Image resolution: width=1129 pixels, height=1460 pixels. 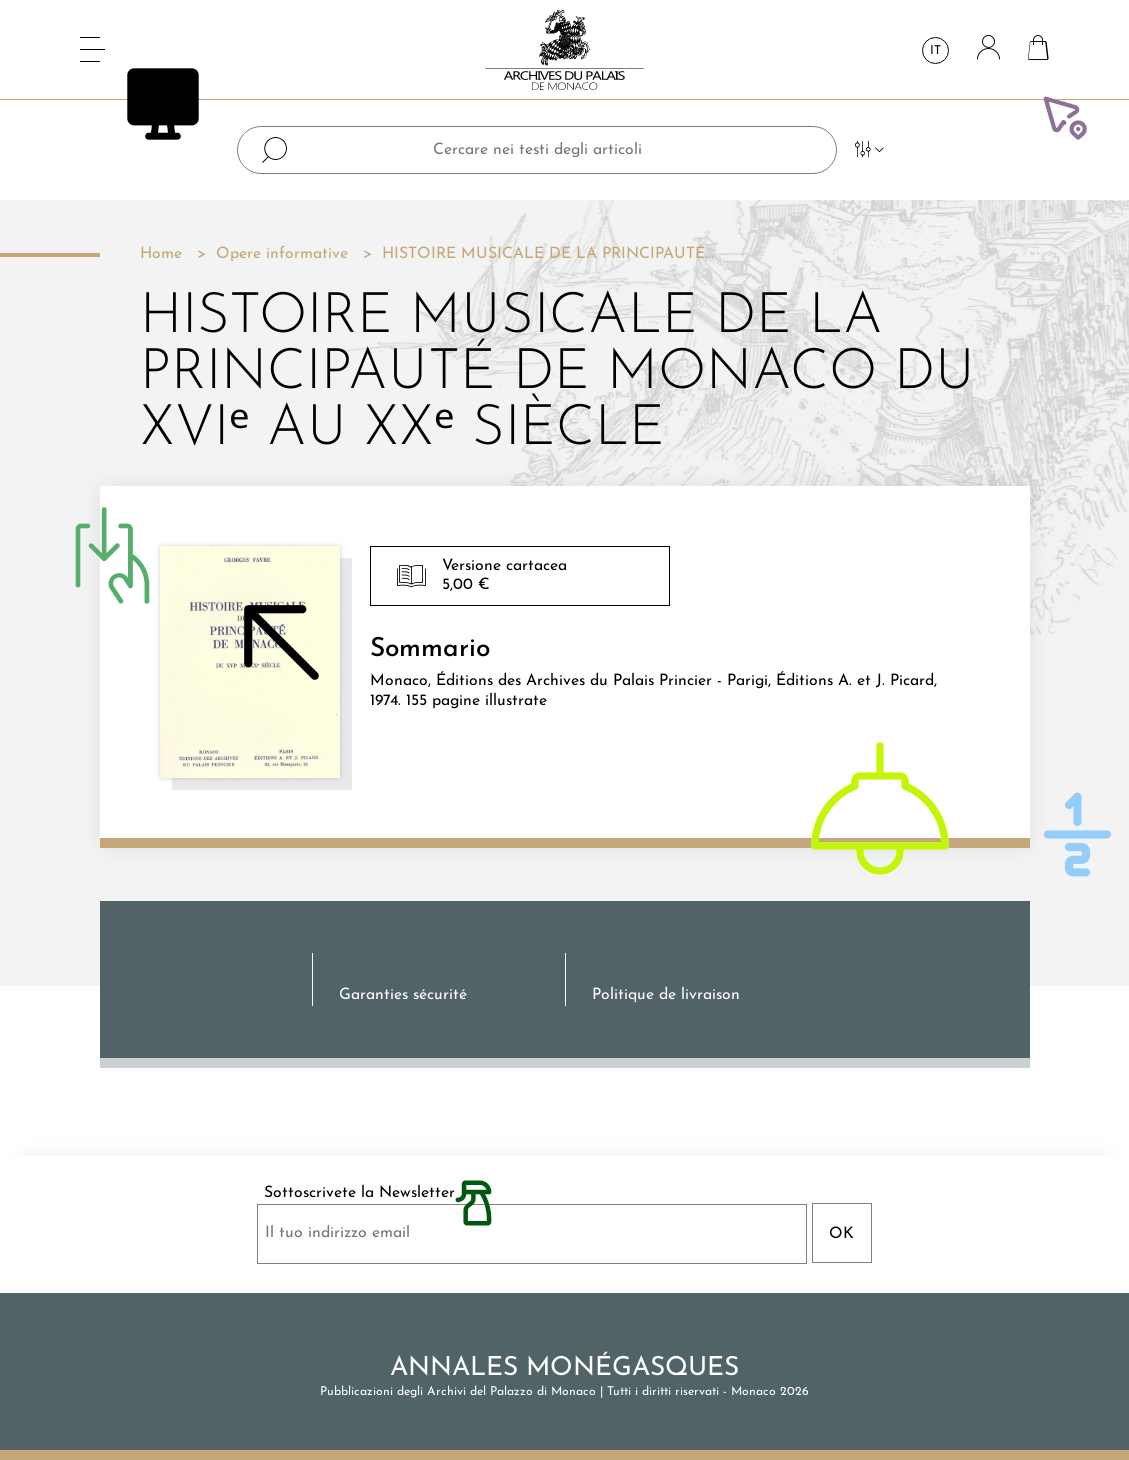 I want to click on pin cursor location on map, so click(x=1063, y=116).